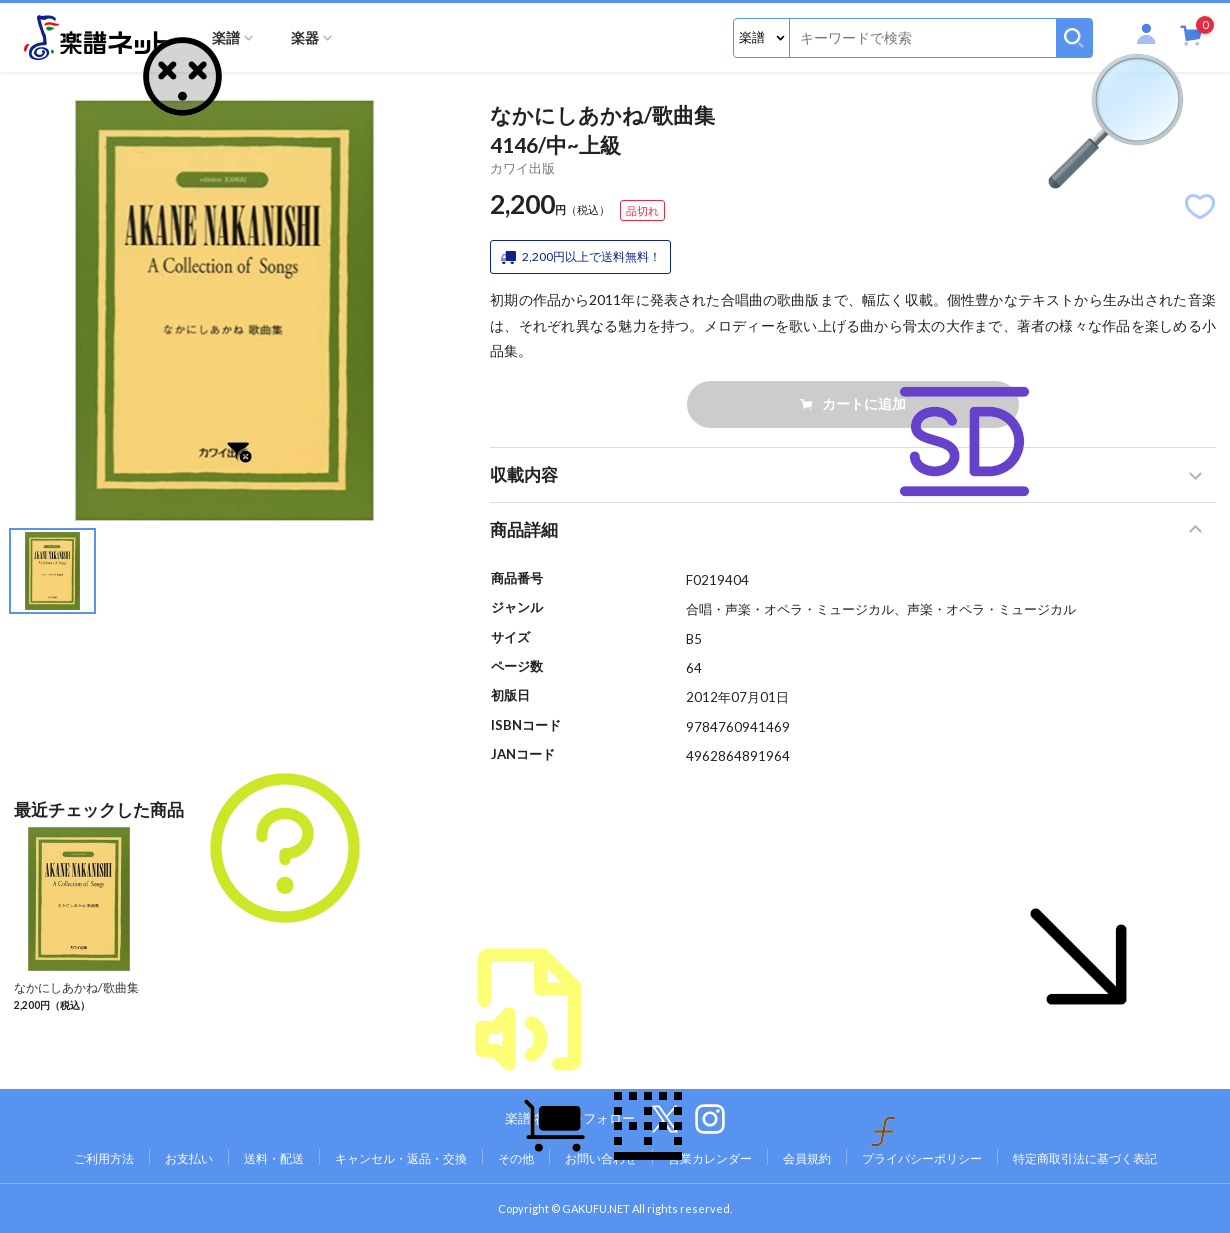 The width and height of the screenshot is (1230, 1233). I want to click on open an audio file, so click(529, 1009).